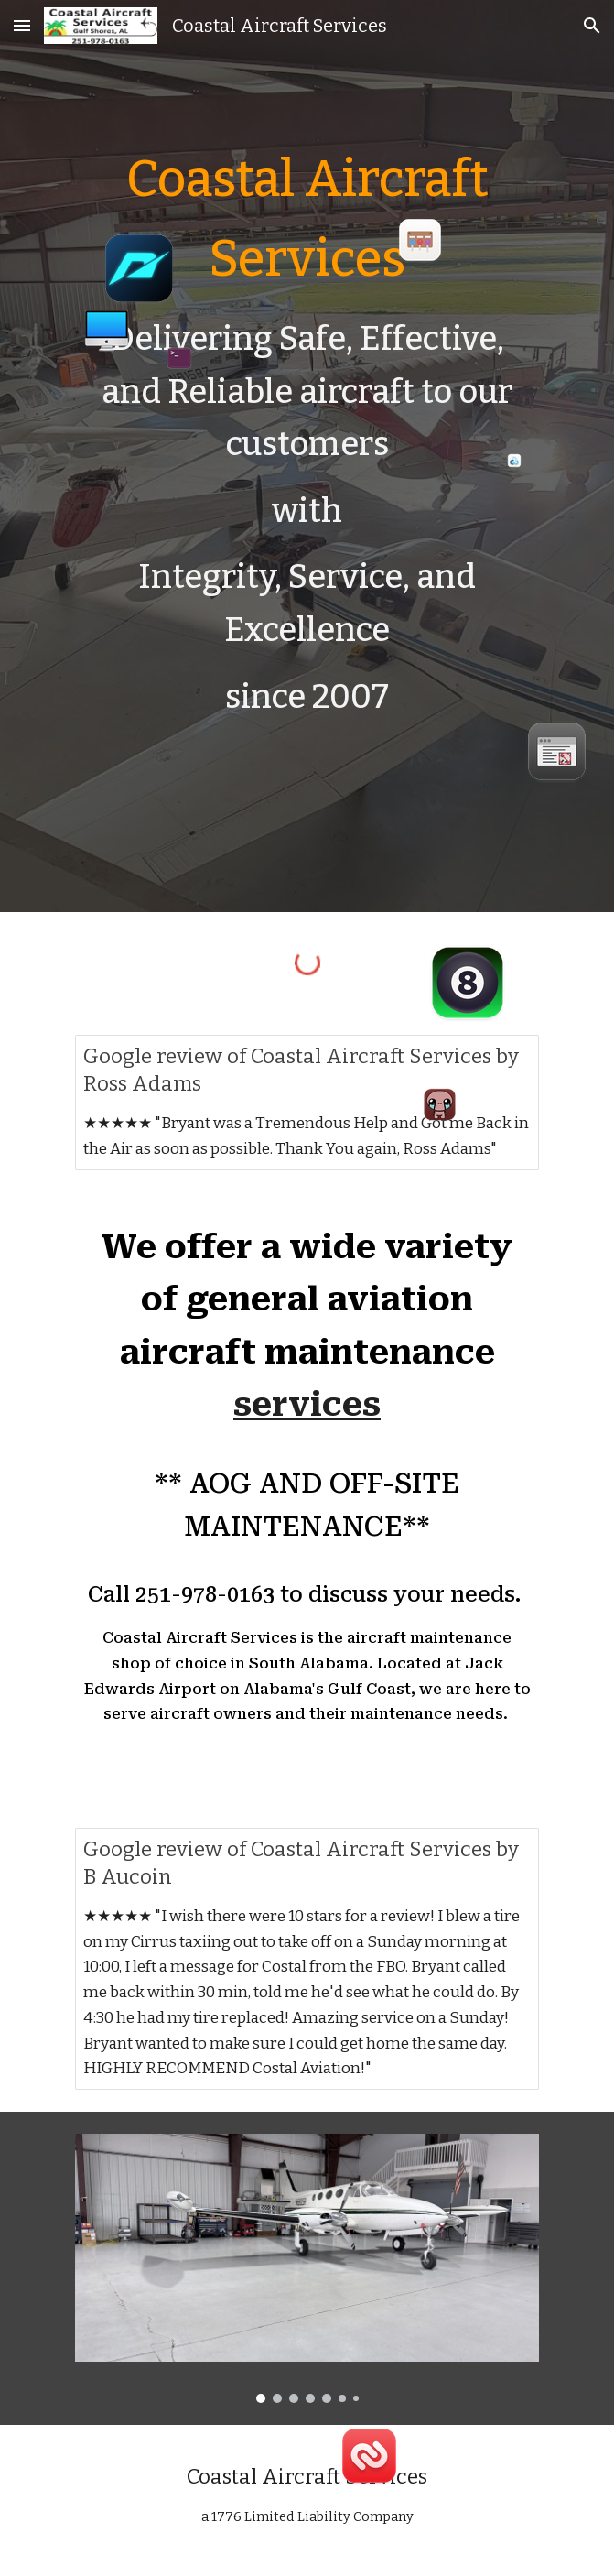 This screenshot has width=614, height=2576. I want to click on configure ad blocker settings, so click(556, 751).